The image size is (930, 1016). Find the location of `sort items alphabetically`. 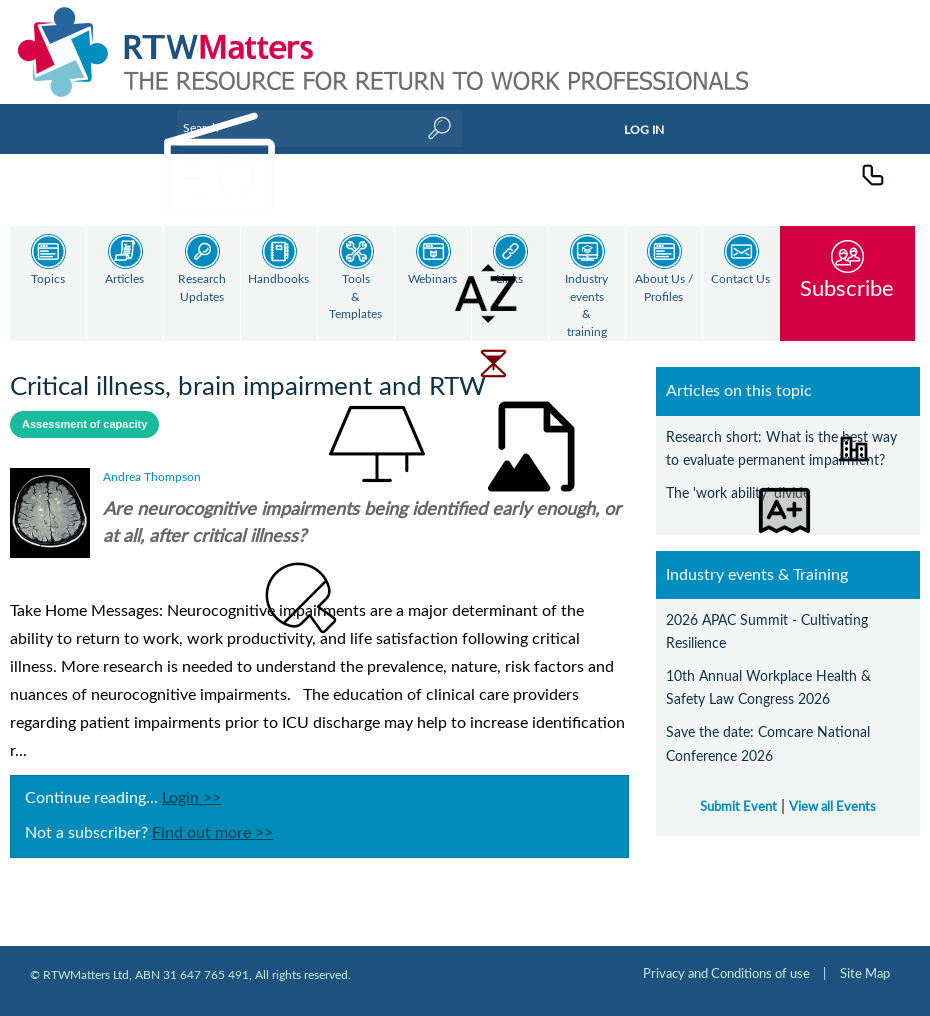

sort items alphabetically is located at coordinates (486, 293).